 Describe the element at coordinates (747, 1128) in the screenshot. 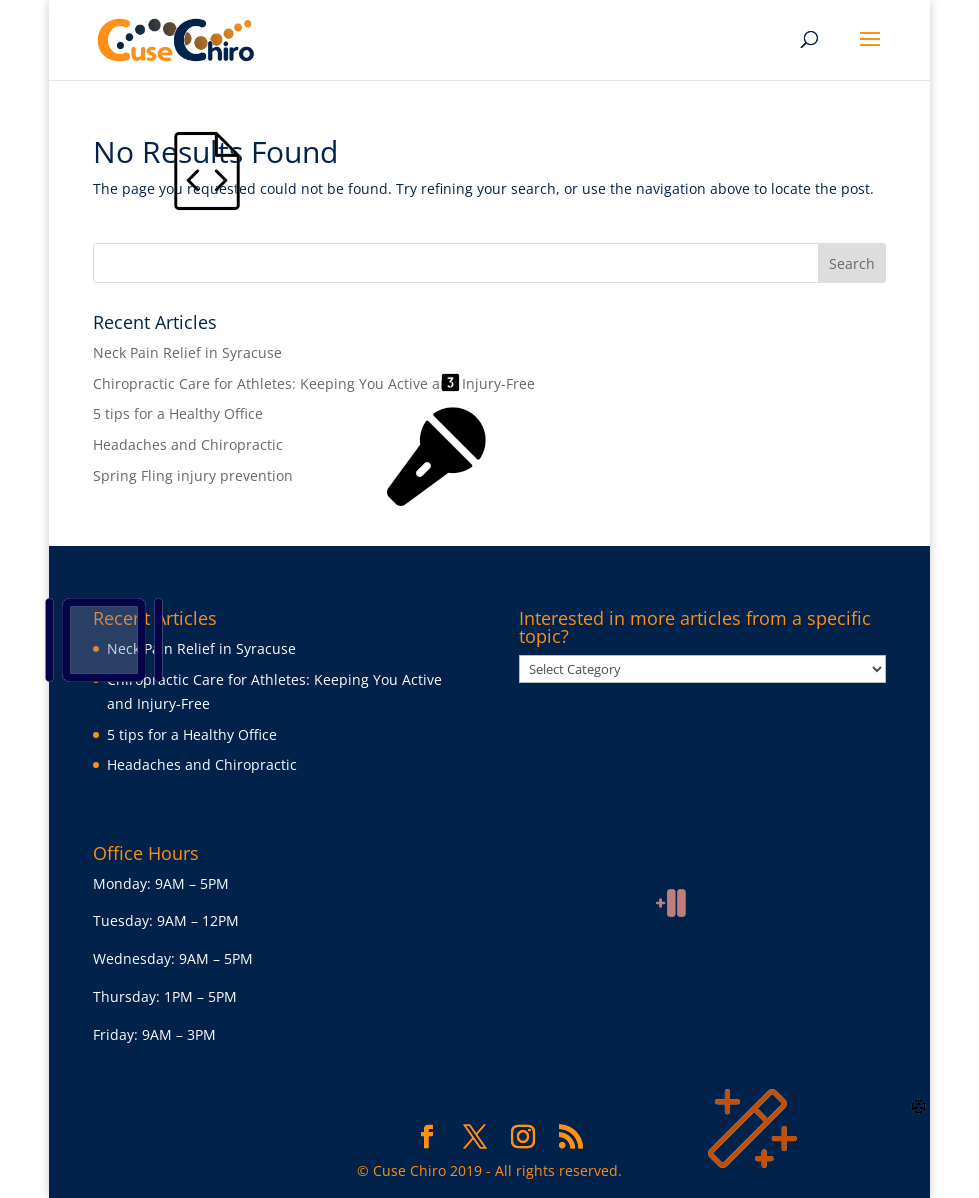

I see `apply automatic enhancements or effects` at that location.